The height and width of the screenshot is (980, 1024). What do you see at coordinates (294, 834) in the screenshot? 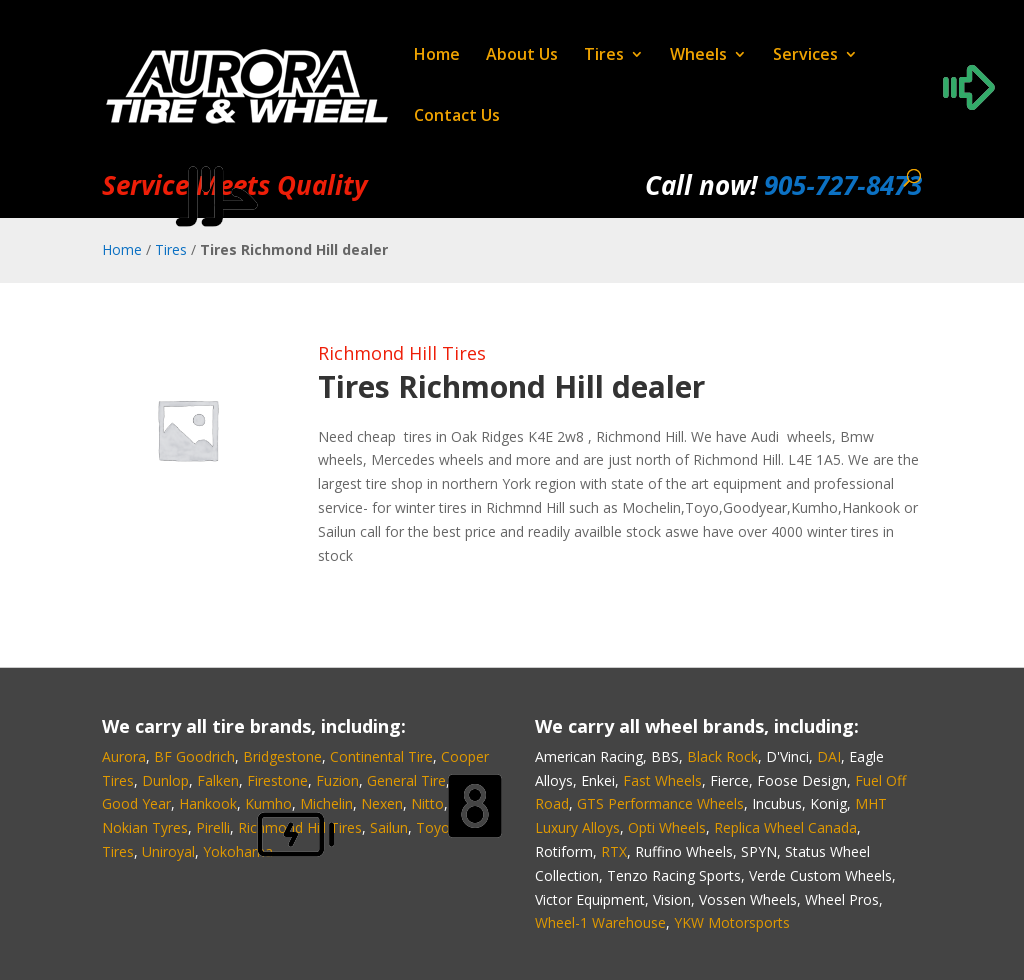
I see `indicates device is currently charging` at bounding box center [294, 834].